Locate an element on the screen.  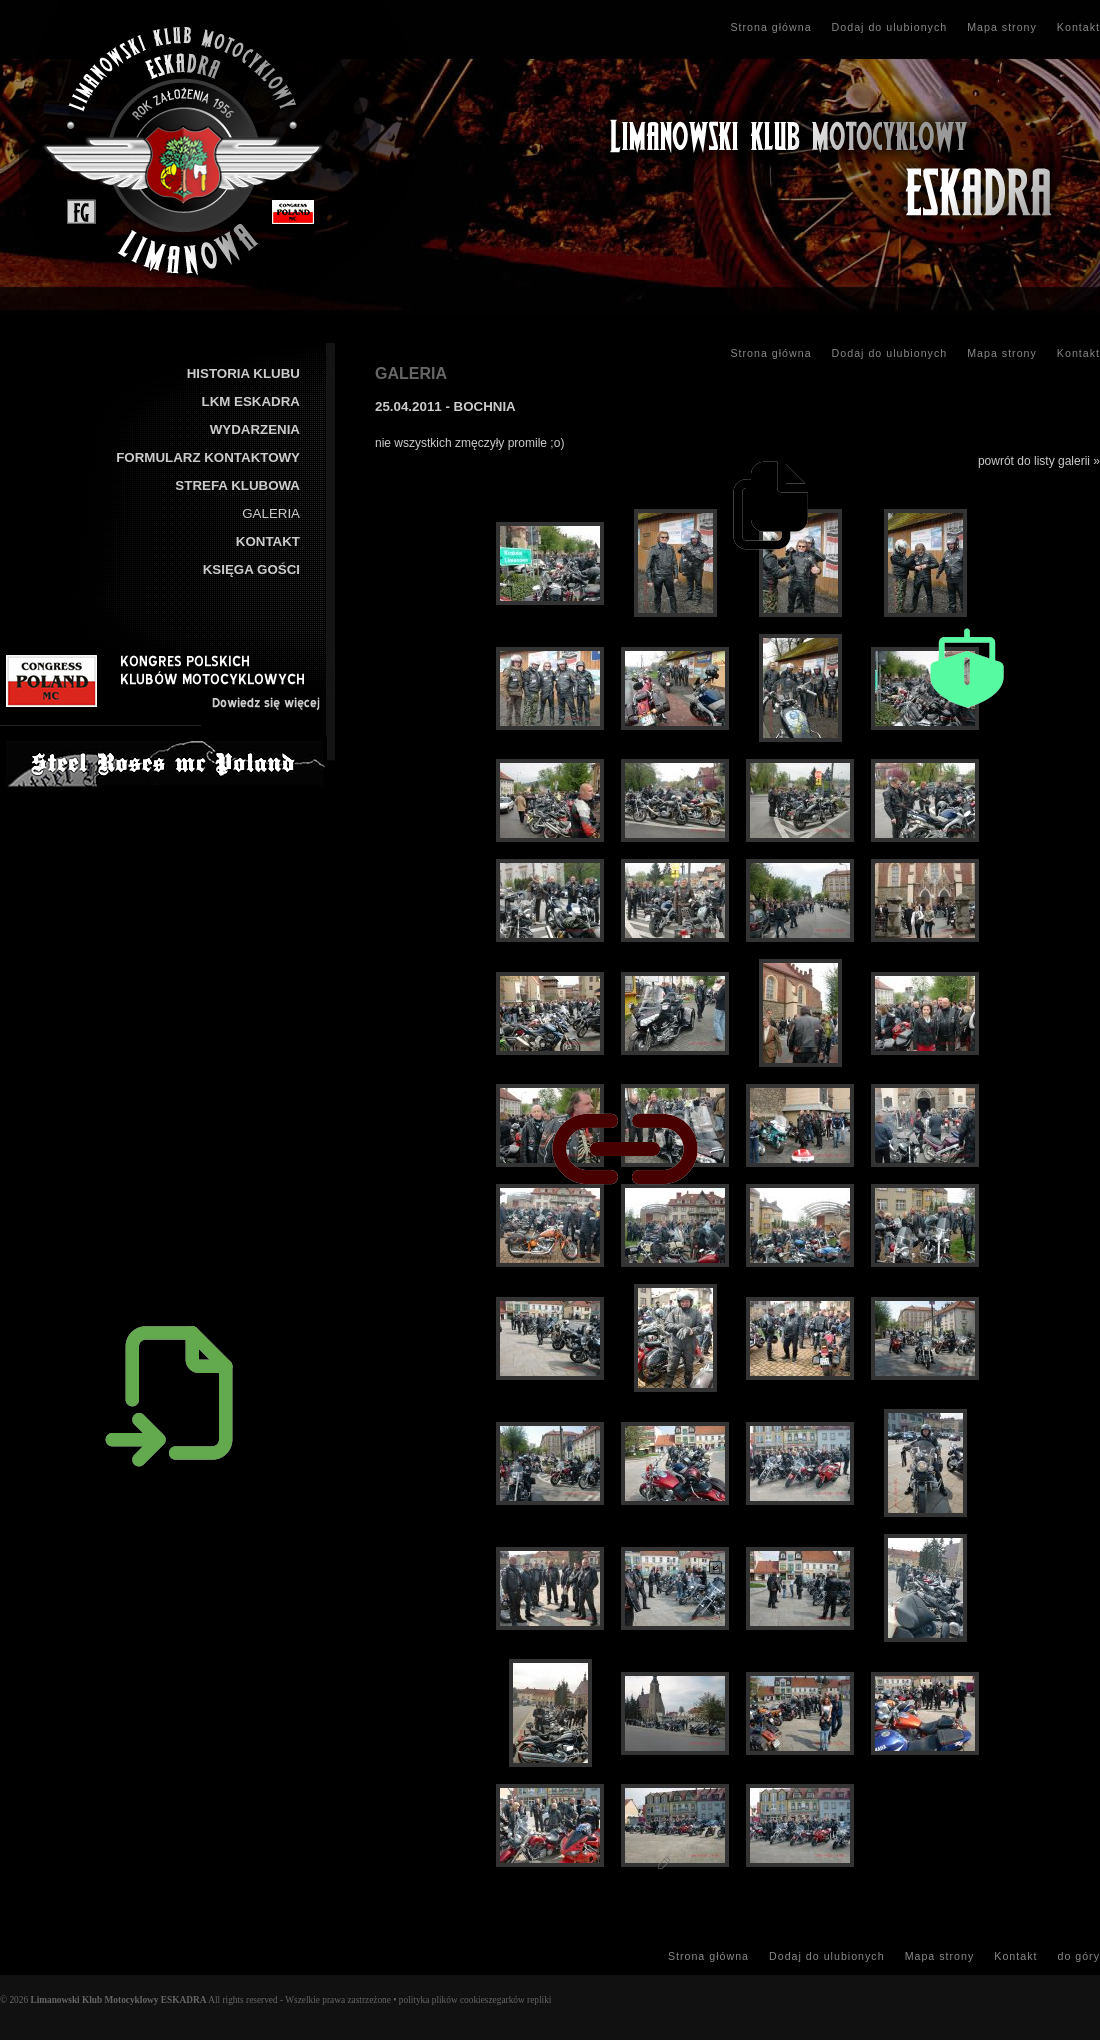
copy link to clipboard is located at coordinates (625, 1149).